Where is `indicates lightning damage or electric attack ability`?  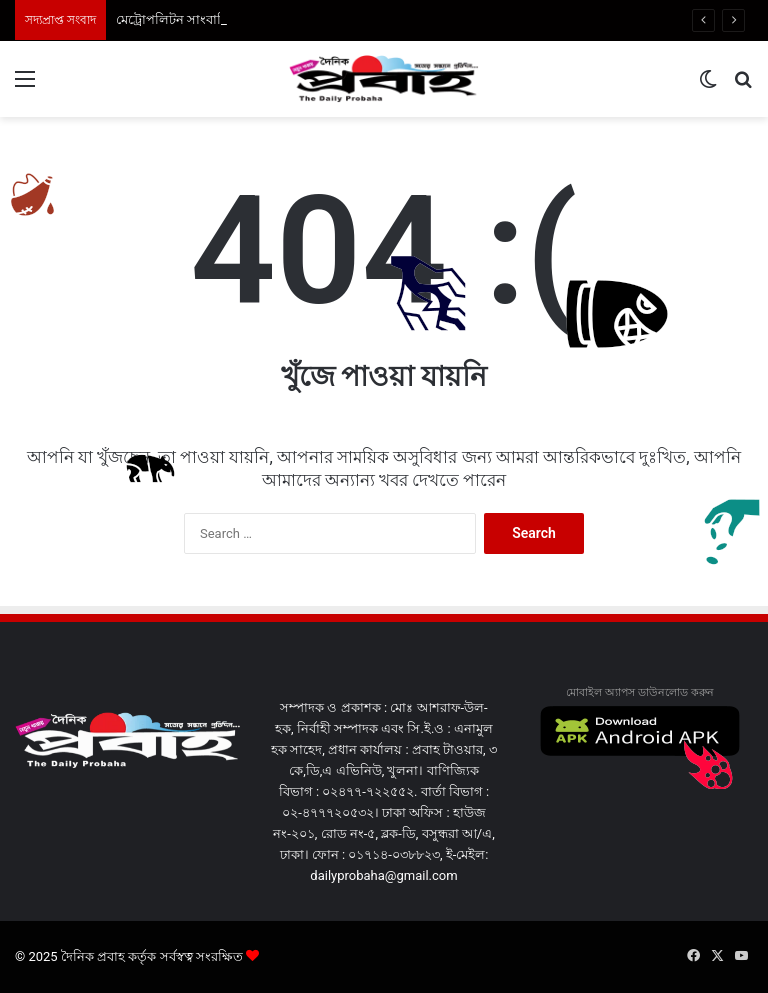
indicates lightning damage or electric attack ability is located at coordinates (428, 293).